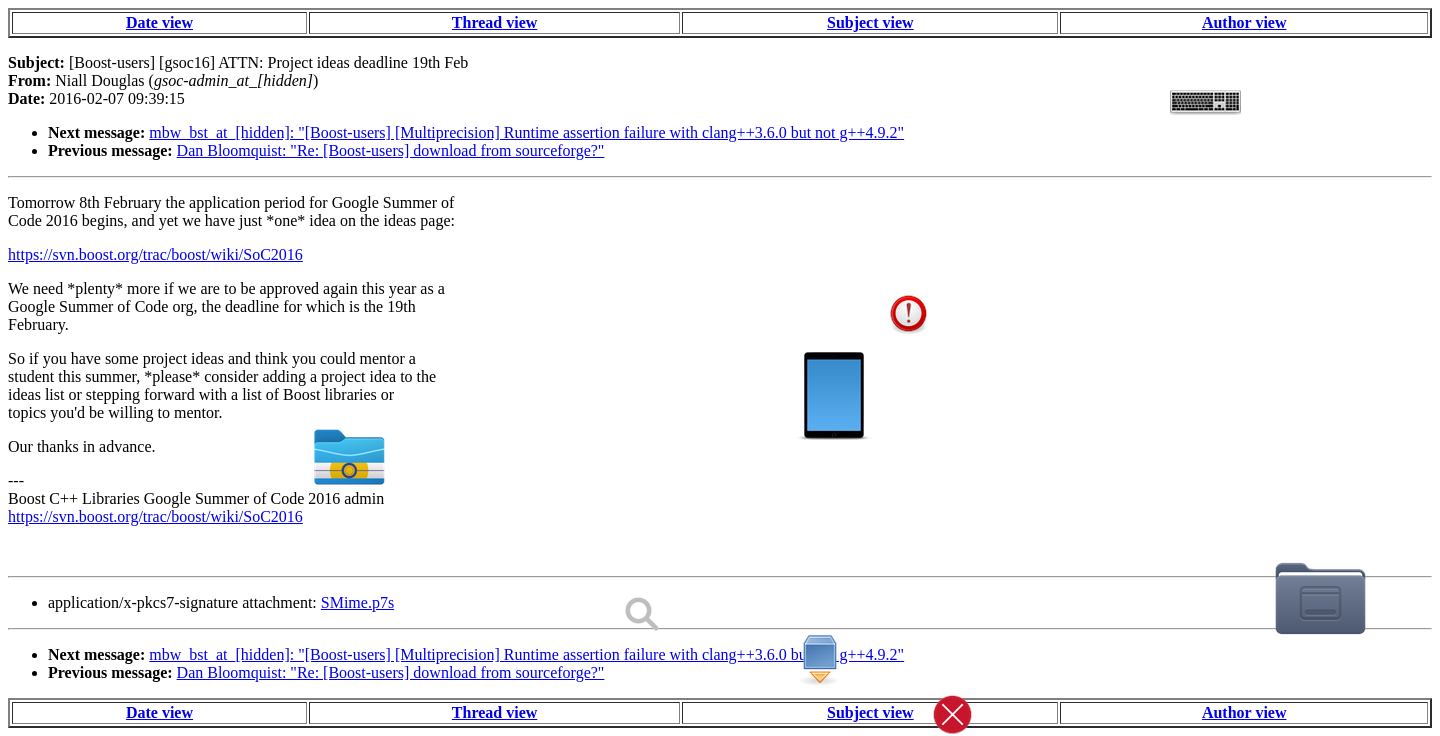 This screenshot has height=736, width=1440. What do you see at coordinates (642, 614) in the screenshot?
I see `search for content or items` at bounding box center [642, 614].